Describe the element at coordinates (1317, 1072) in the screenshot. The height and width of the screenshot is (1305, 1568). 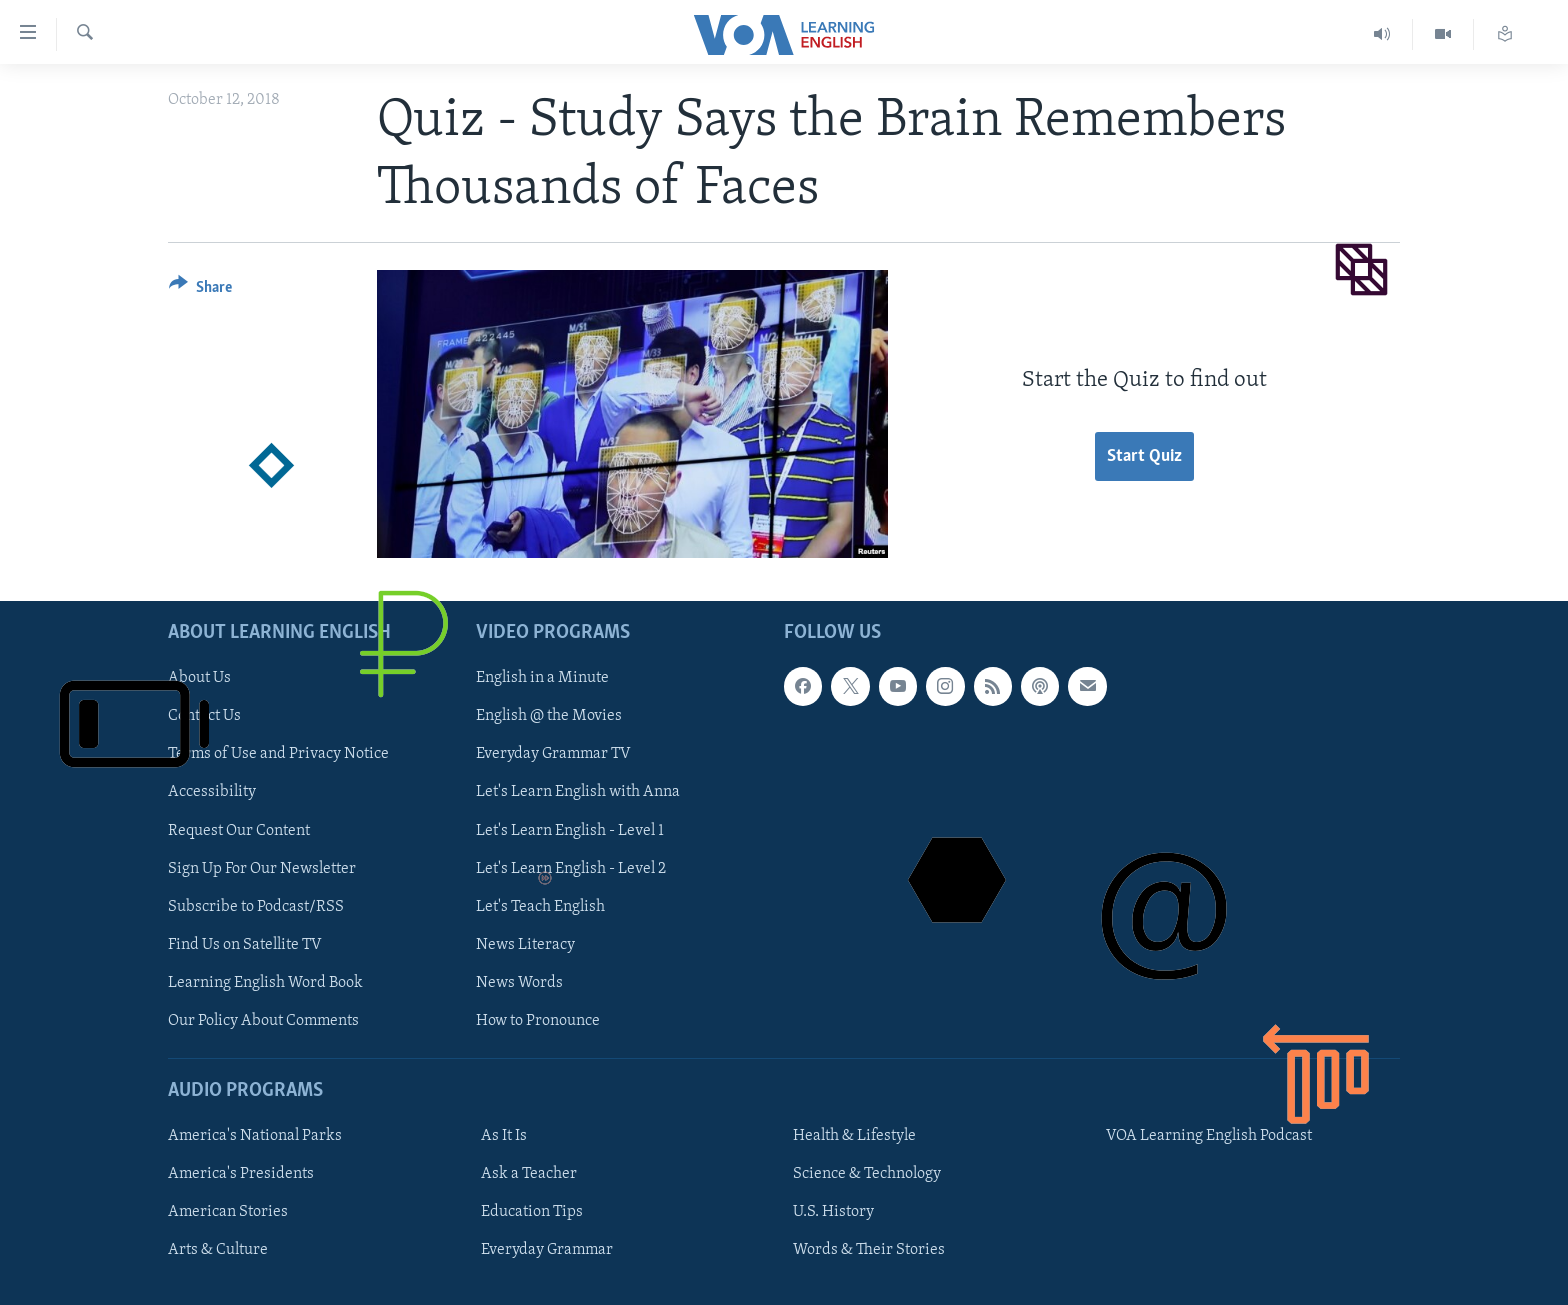
I see `view graph data from right to left` at that location.